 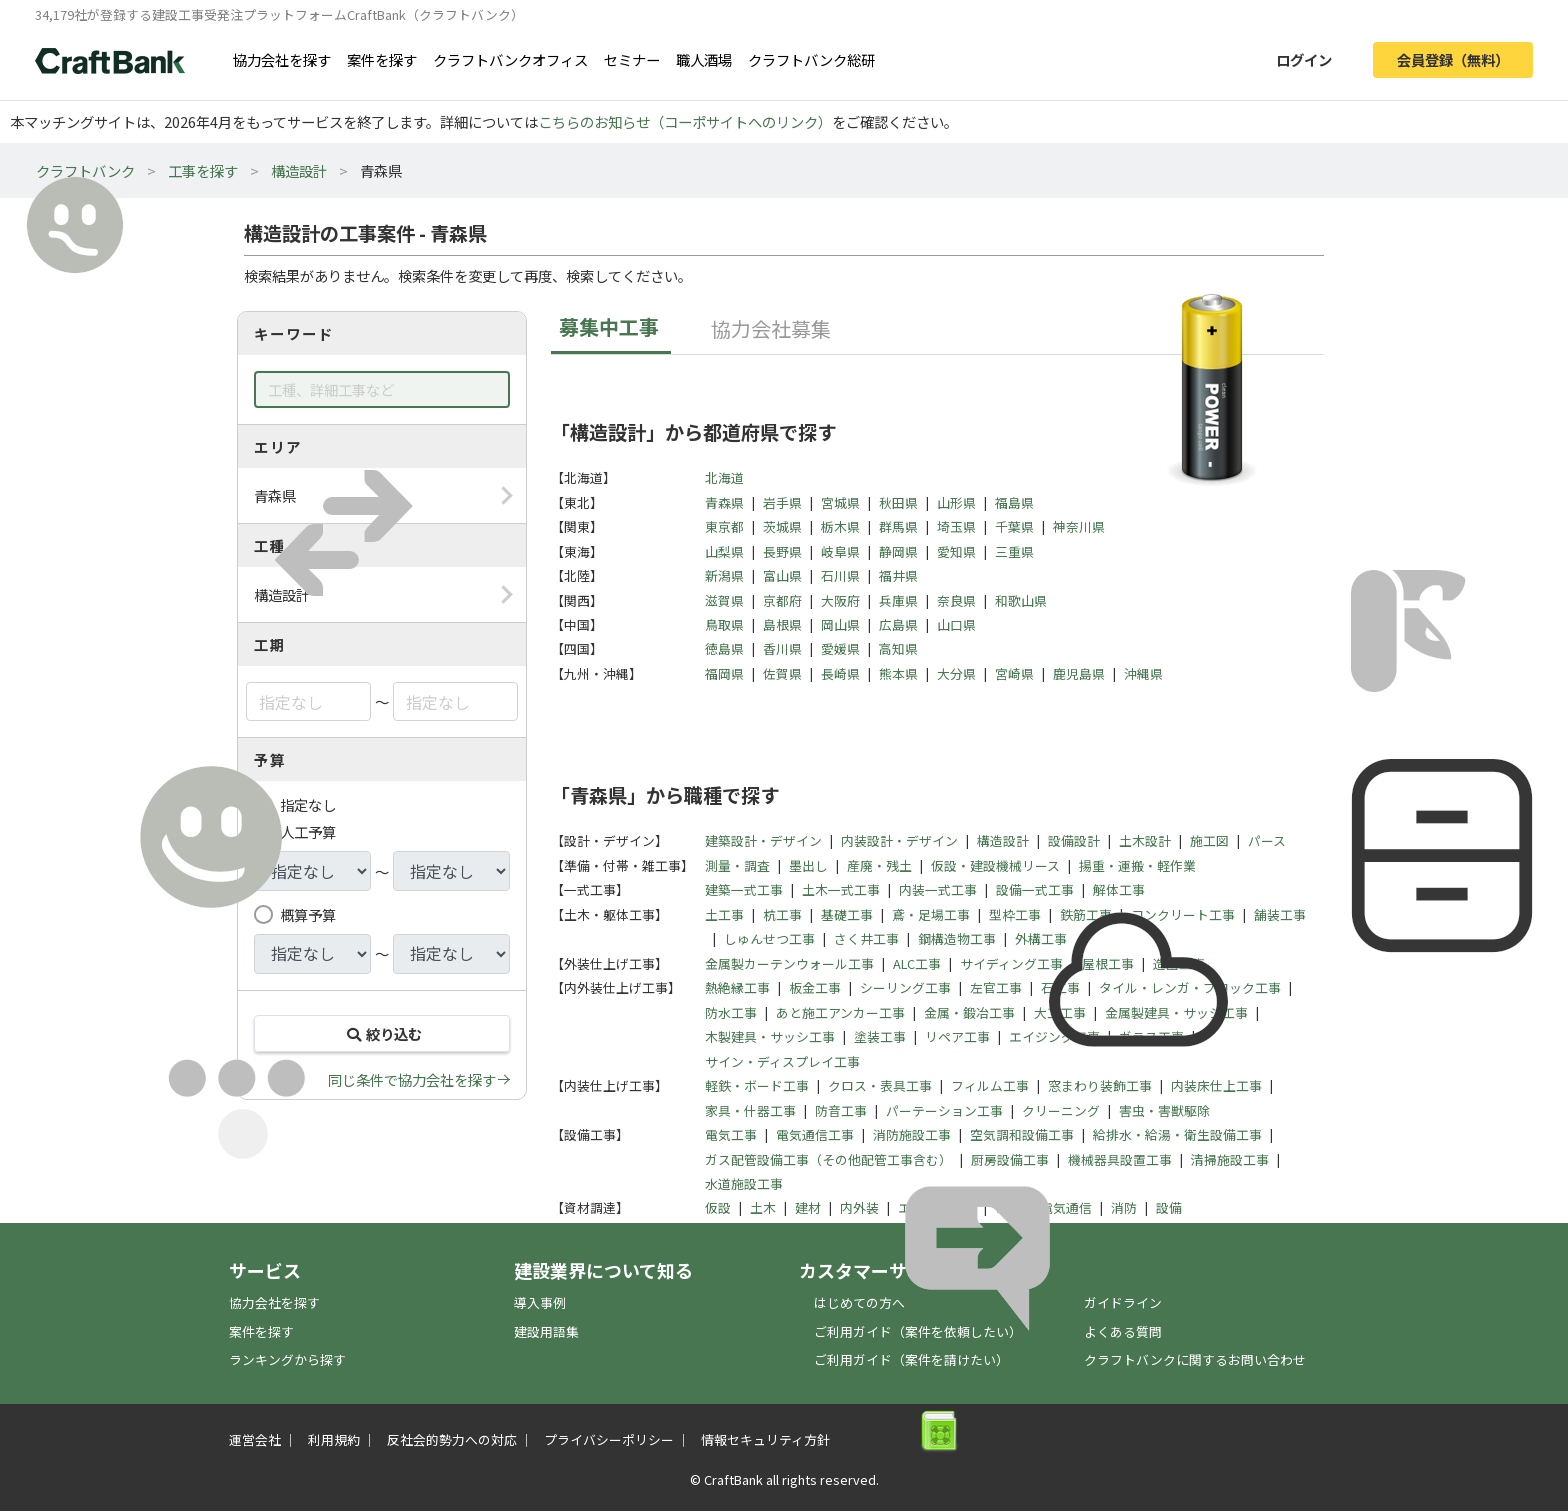 What do you see at coordinates (1412, 631) in the screenshot?
I see `access system utilities and tools` at bounding box center [1412, 631].